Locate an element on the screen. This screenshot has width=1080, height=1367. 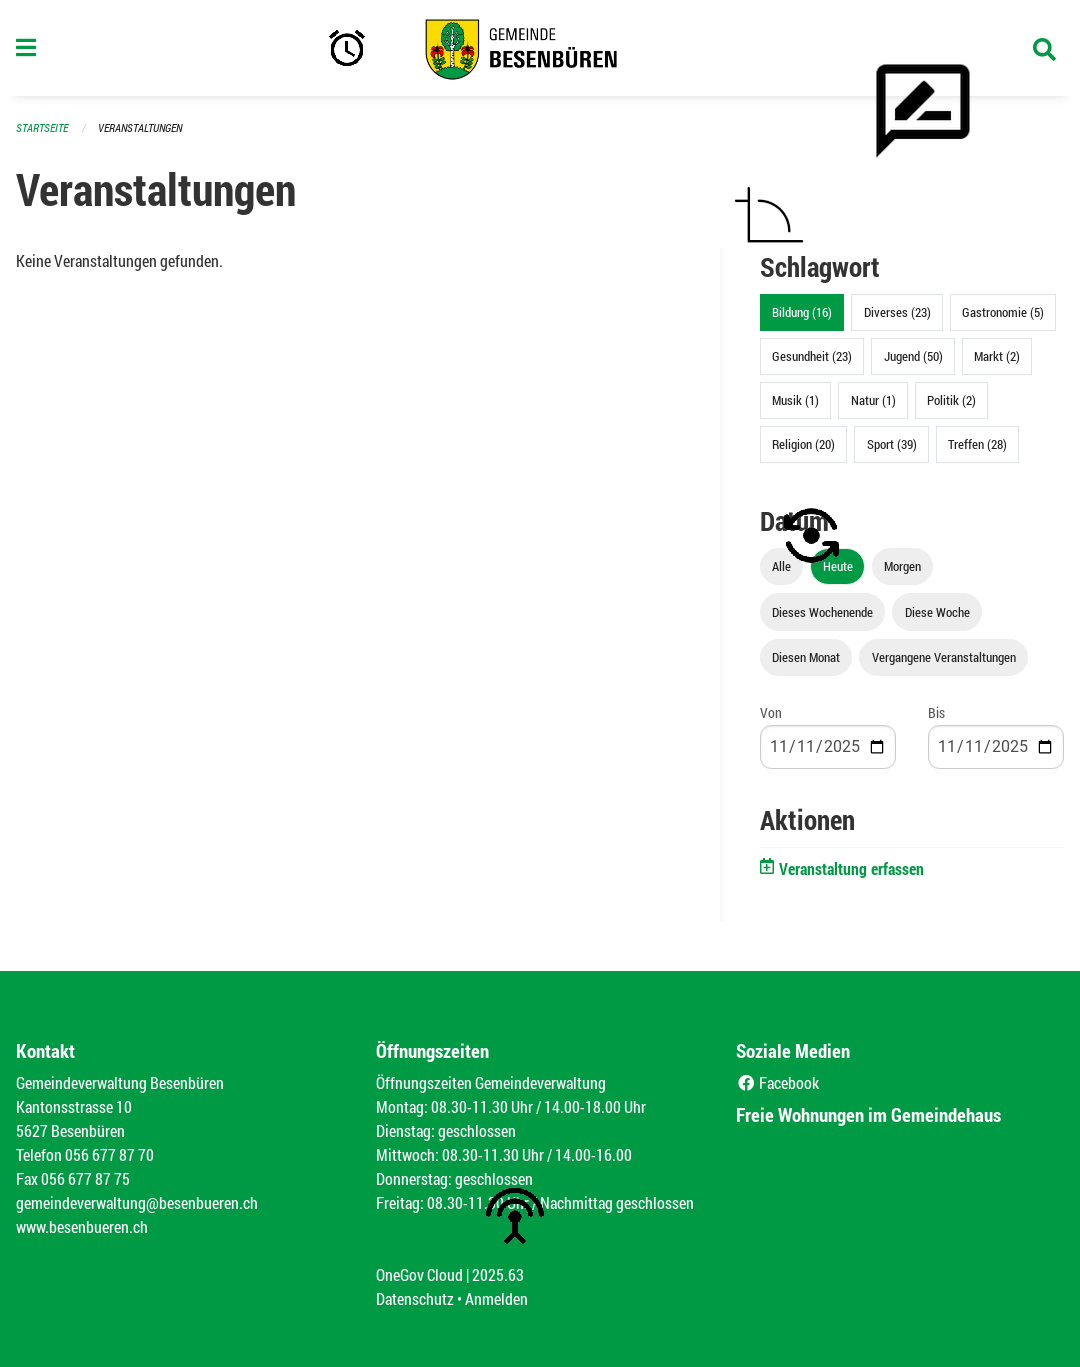
measure or adjust angle in a design tool is located at coordinates (766, 218).